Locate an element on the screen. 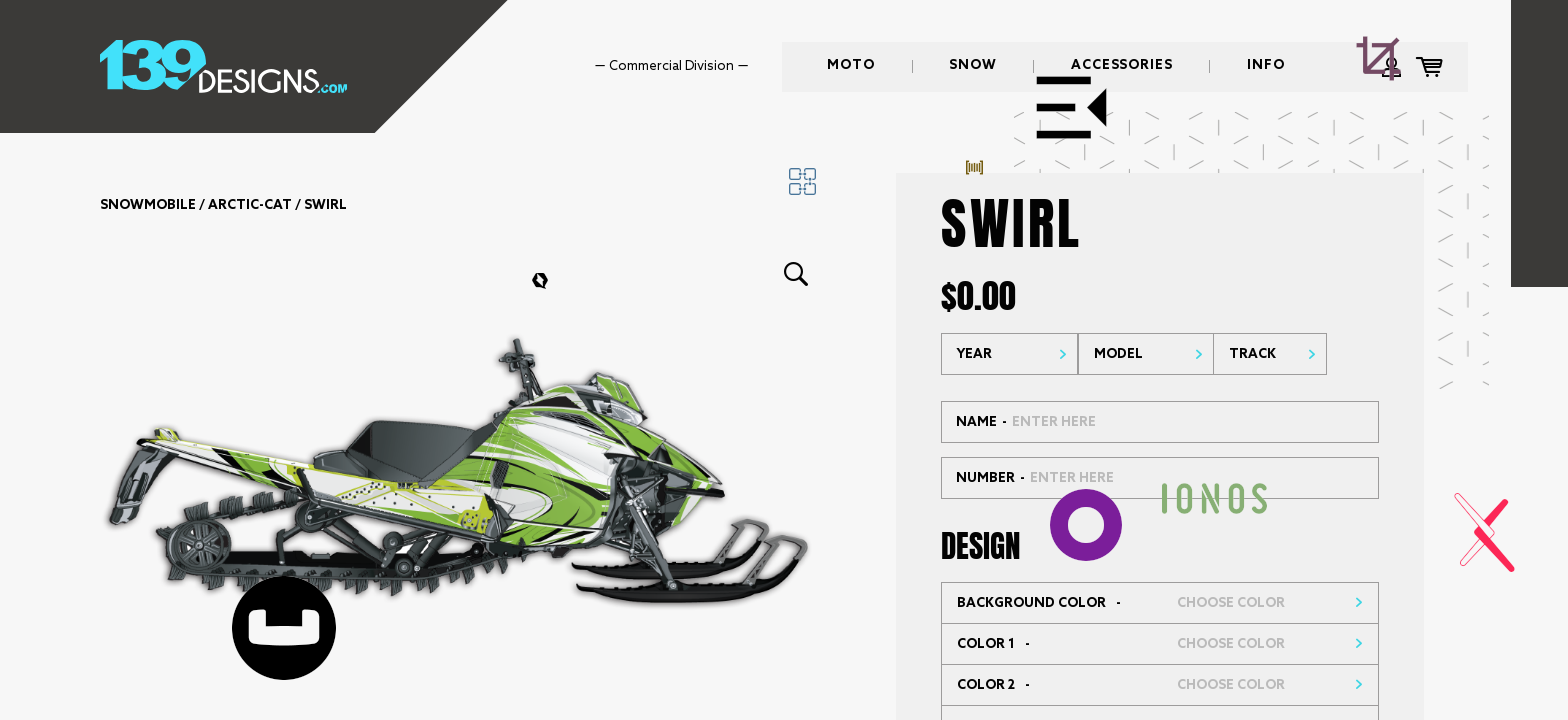 The image size is (1568, 720). visit arxiv preprint repository is located at coordinates (1484, 532).